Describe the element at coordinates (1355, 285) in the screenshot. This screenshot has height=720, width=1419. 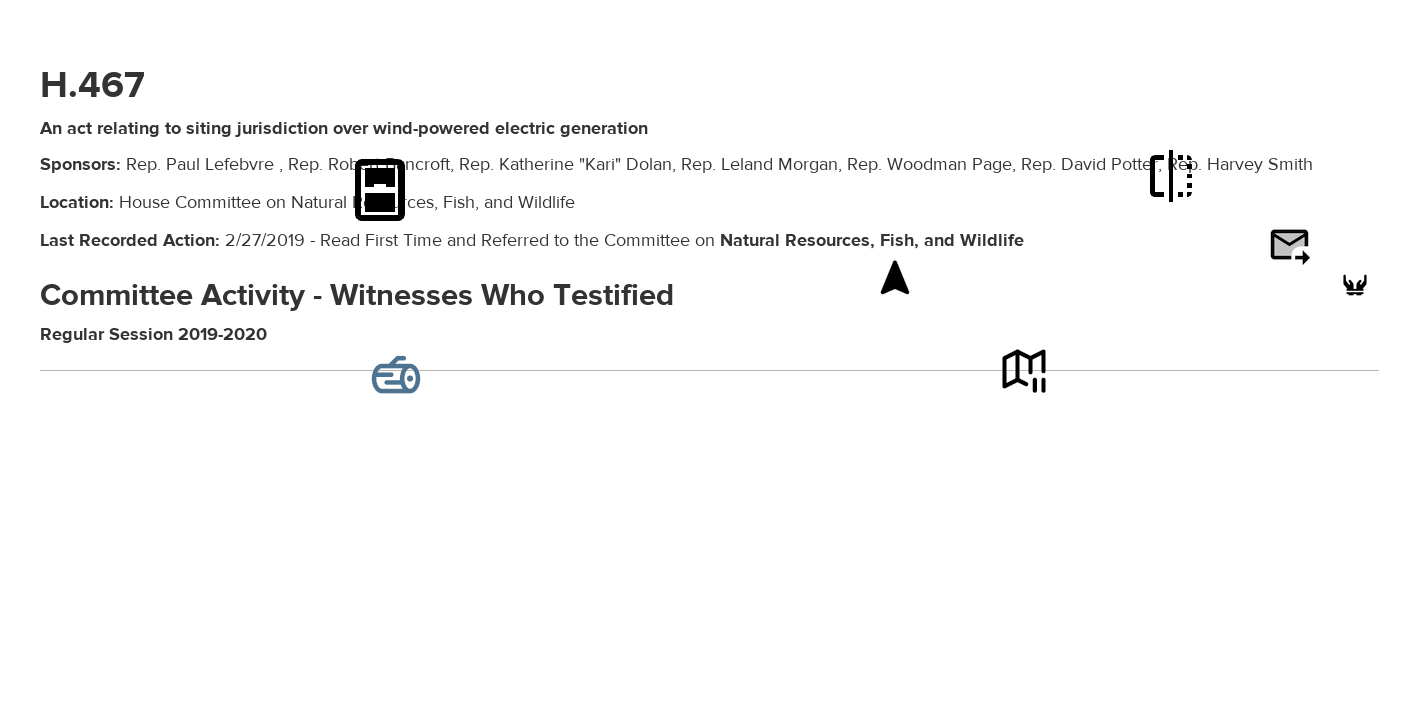
I see `indicates restricted or bound user permissions` at that location.